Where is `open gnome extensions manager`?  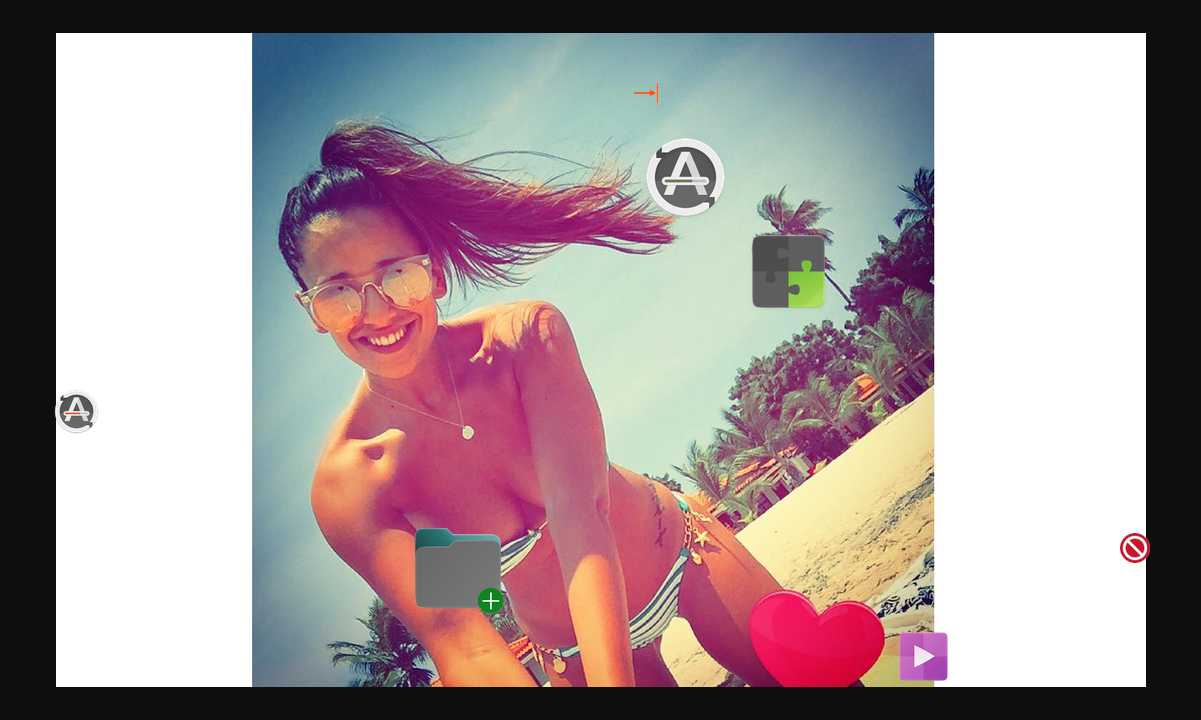 open gnome extensions manager is located at coordinates (788, 271).